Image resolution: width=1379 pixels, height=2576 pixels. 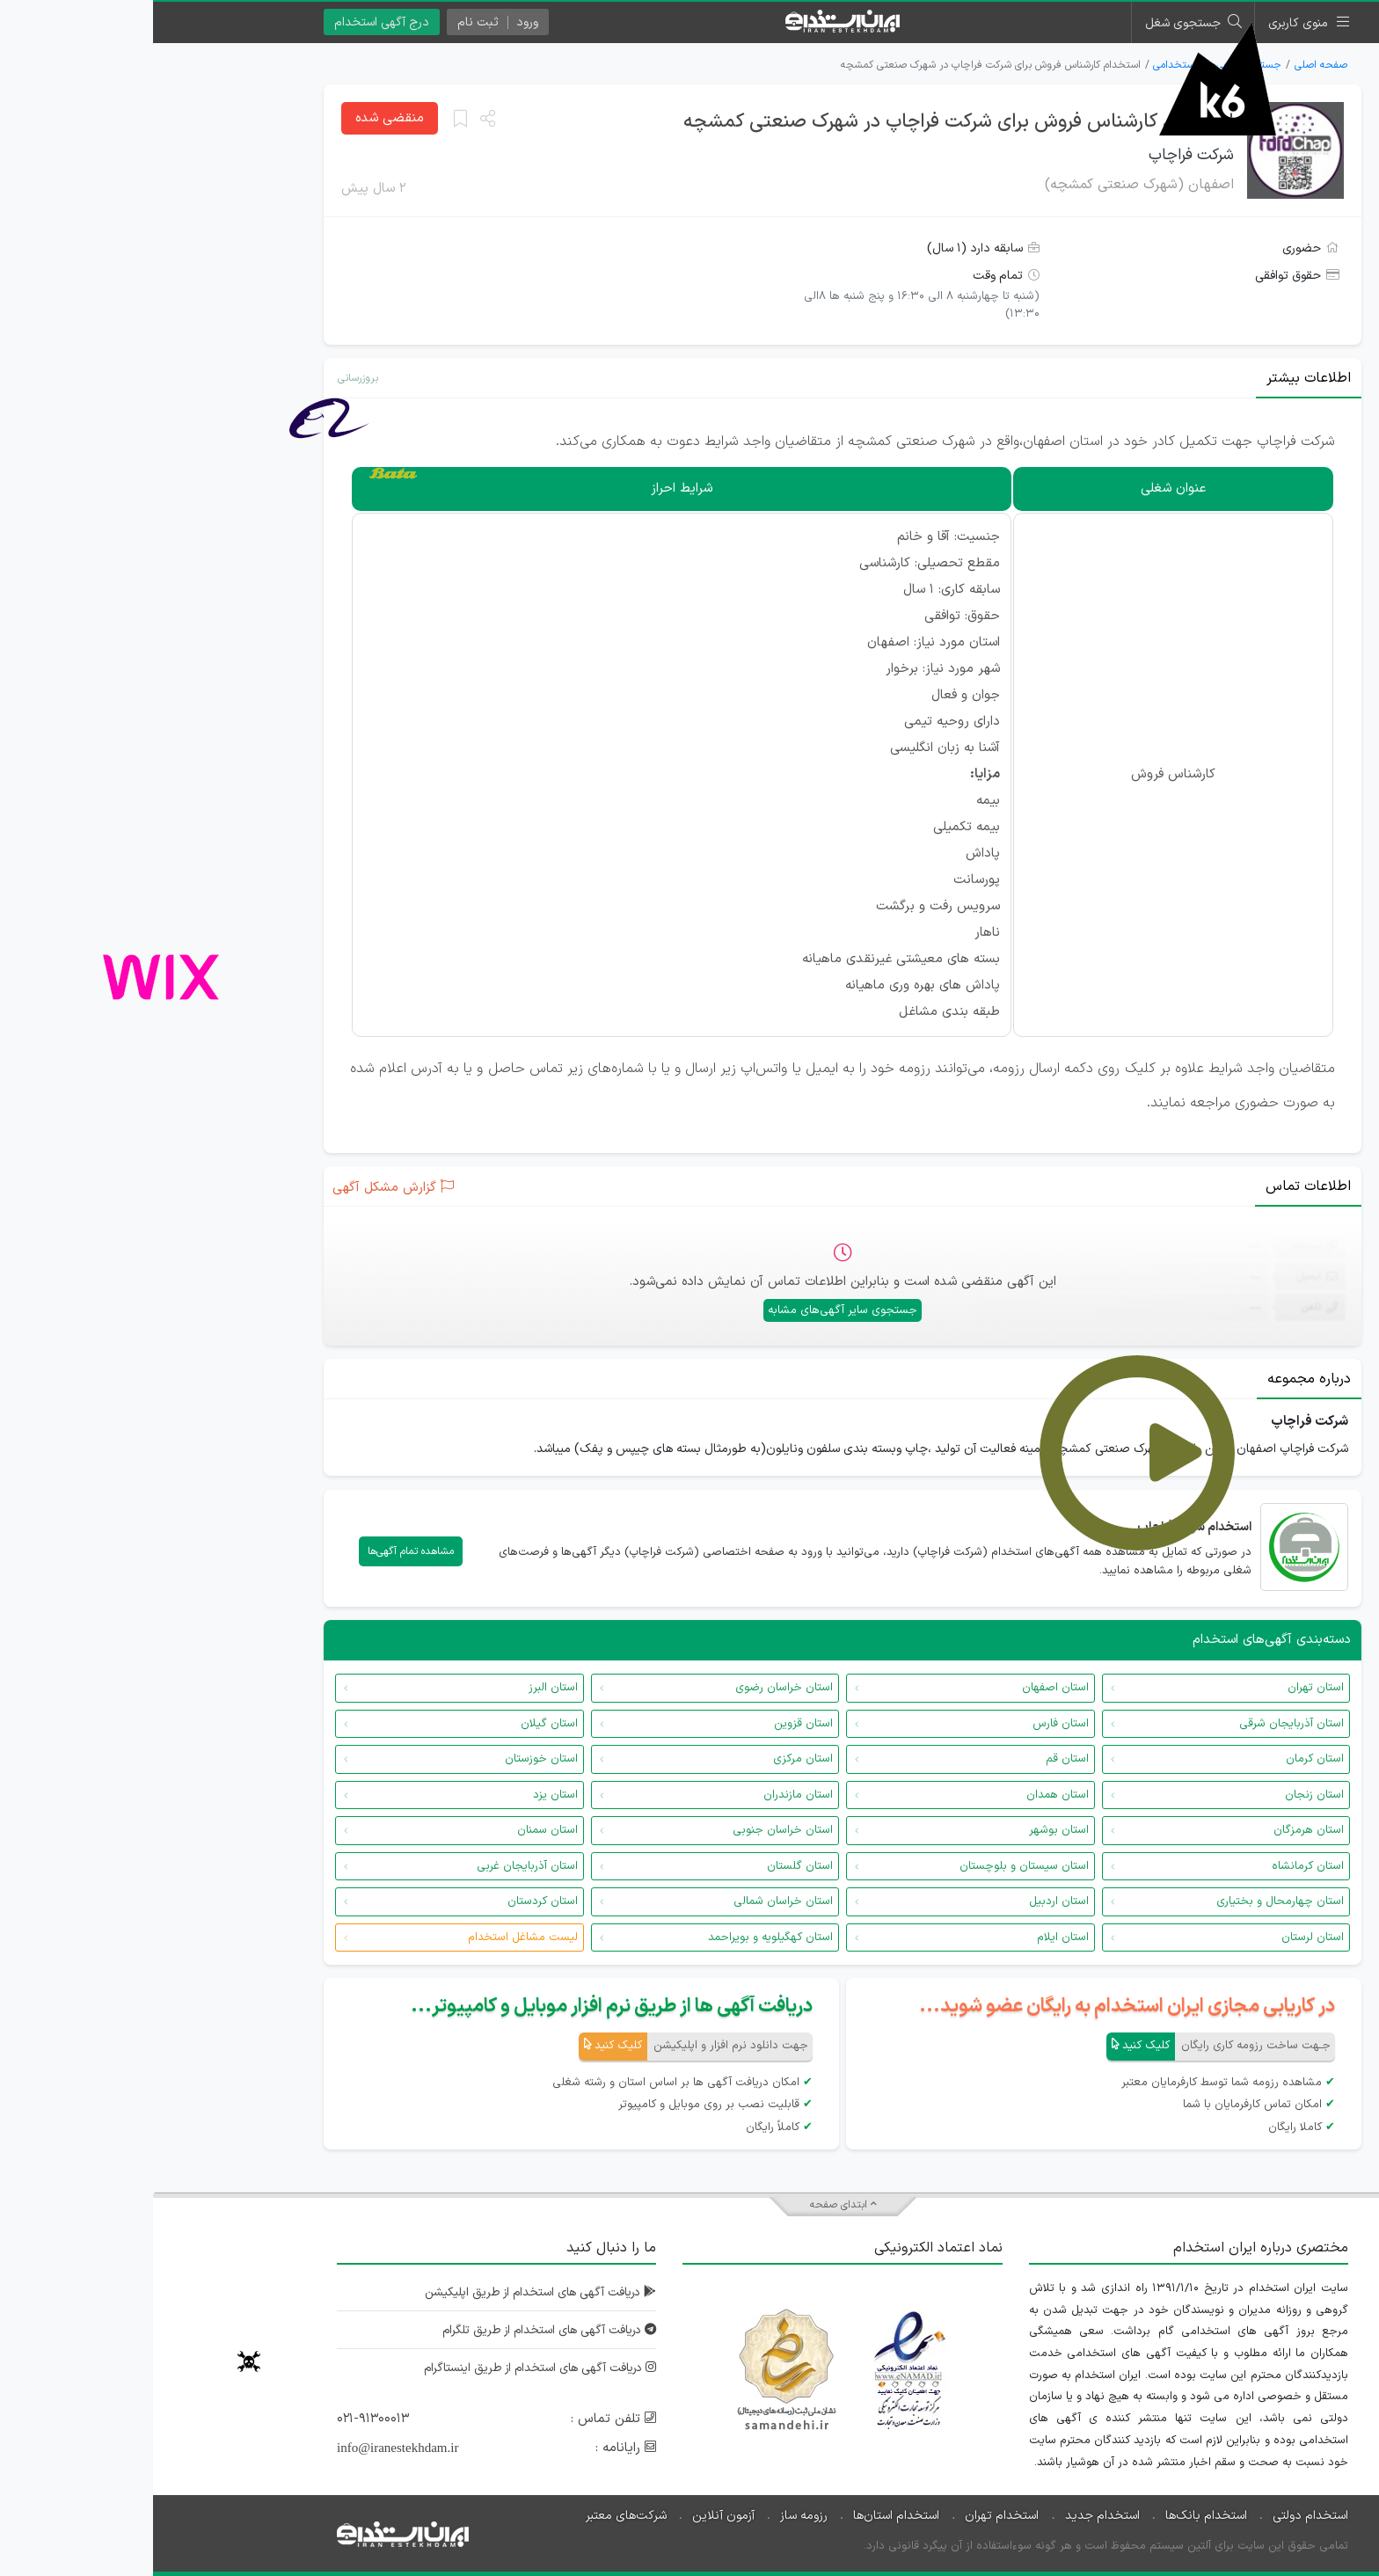 What do you see at coordinates (161, 977) in the screenshot?
I see `wix website builder logo` at bounding box center [161, 977].